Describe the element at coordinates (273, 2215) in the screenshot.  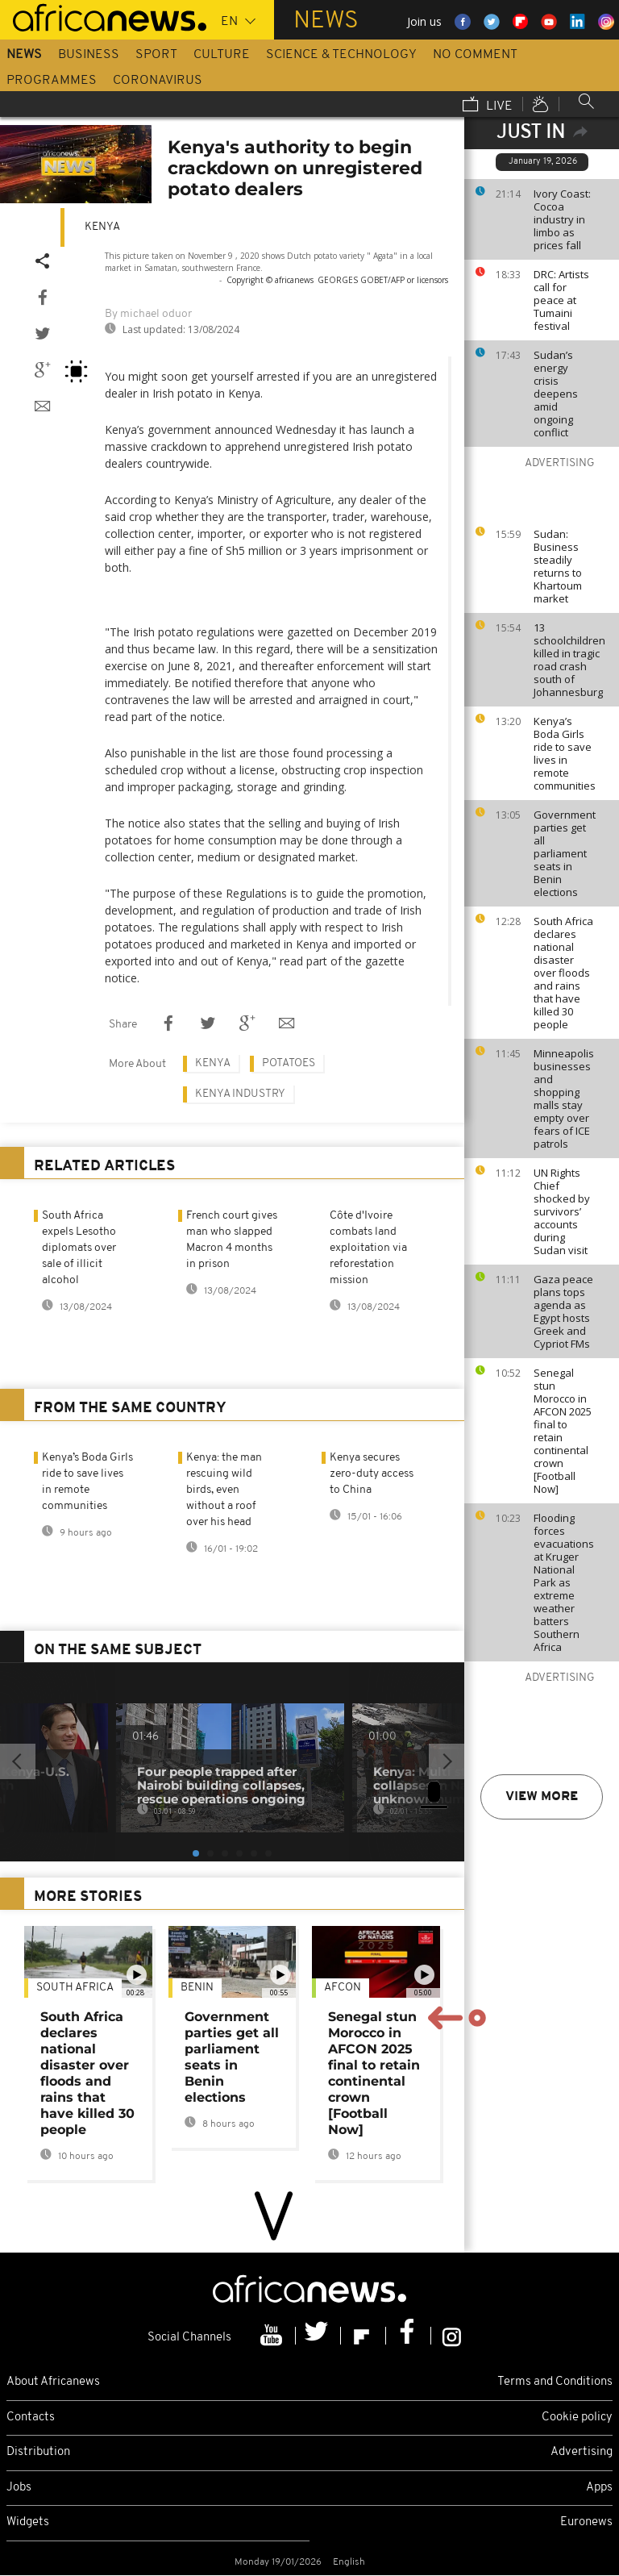
I see `indicates items starting with the letter V` at that location.